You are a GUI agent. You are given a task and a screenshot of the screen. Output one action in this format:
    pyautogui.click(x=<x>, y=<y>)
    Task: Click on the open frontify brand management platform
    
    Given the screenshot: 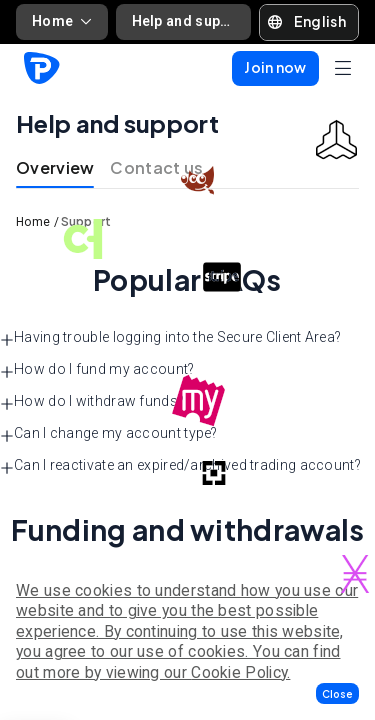 What is the action you would take?
    pyautogui.click(x=336, y=139)
    